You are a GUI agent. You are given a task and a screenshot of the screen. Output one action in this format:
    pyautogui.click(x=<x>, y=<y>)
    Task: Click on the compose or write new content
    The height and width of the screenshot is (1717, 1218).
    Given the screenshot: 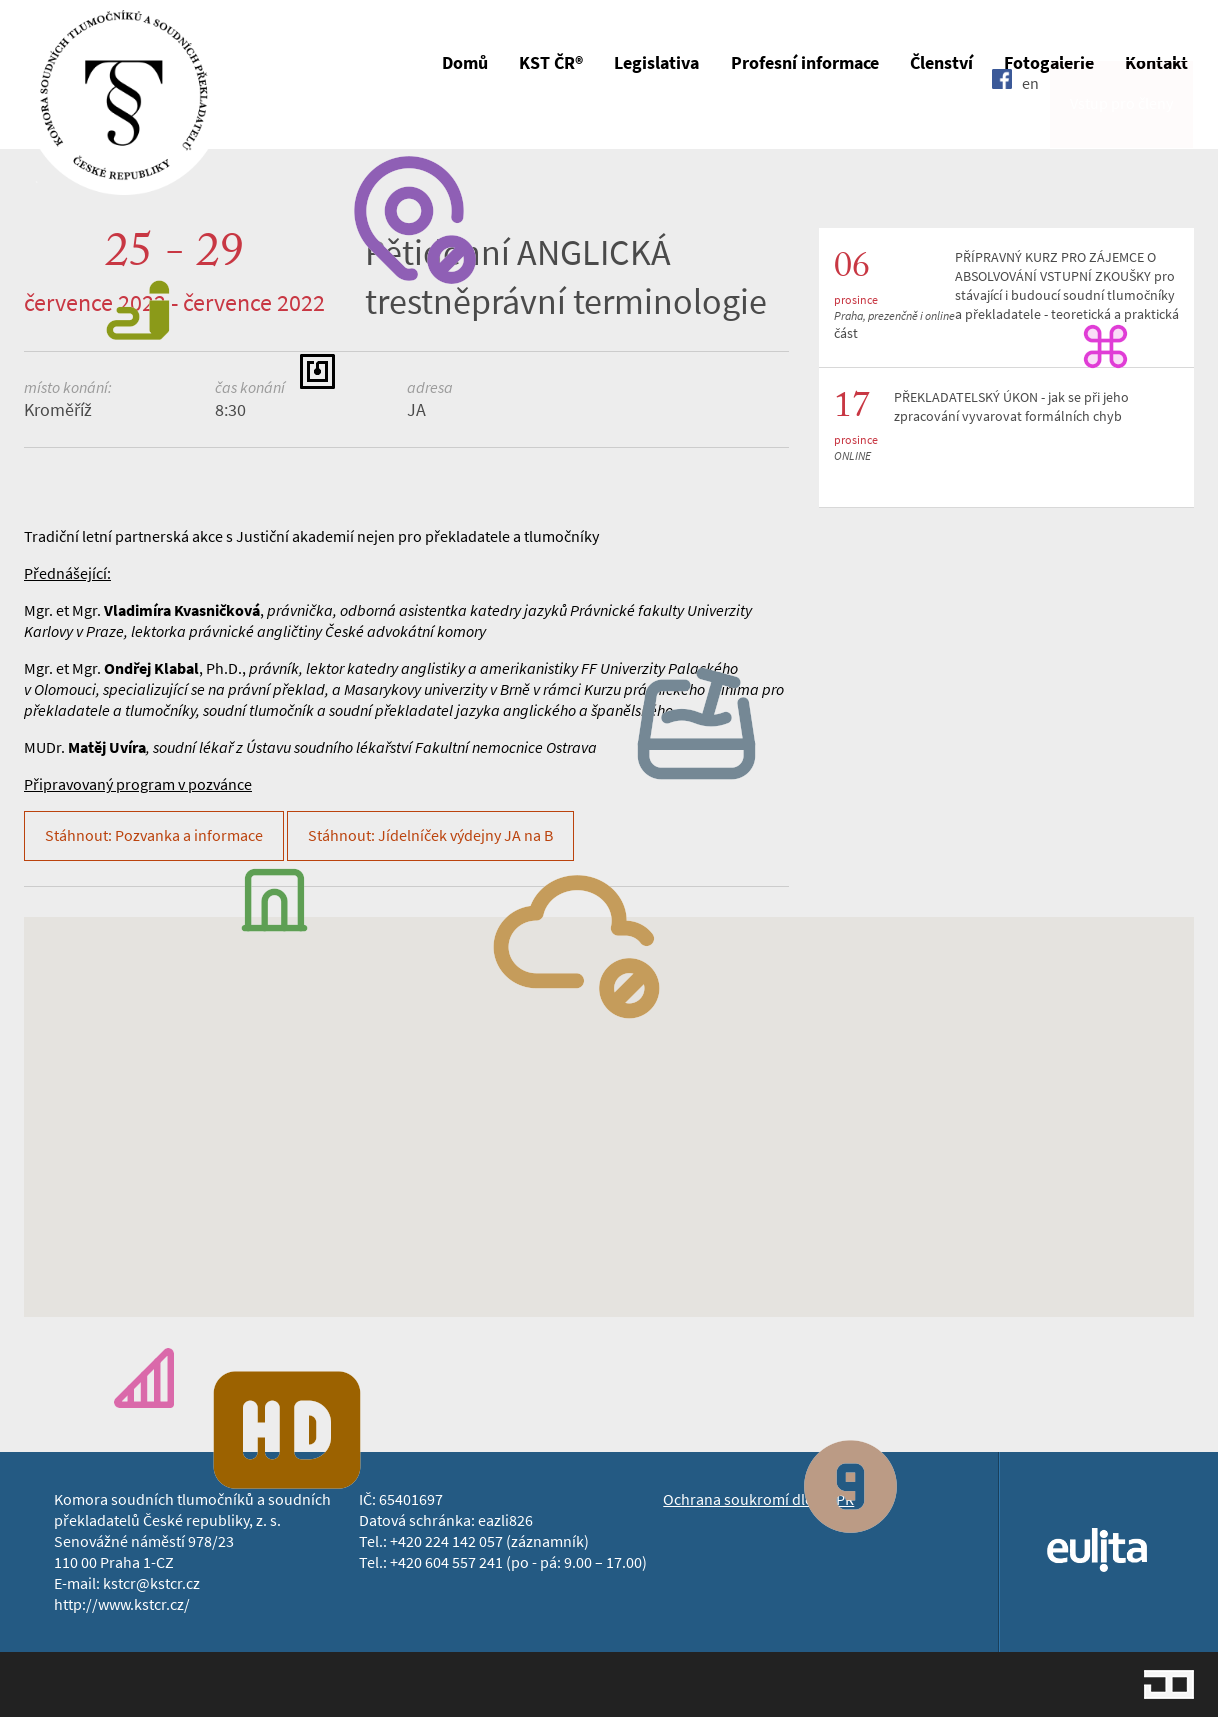 What is the action you would take?
    pyautogui.click(x=139, y=313)
    